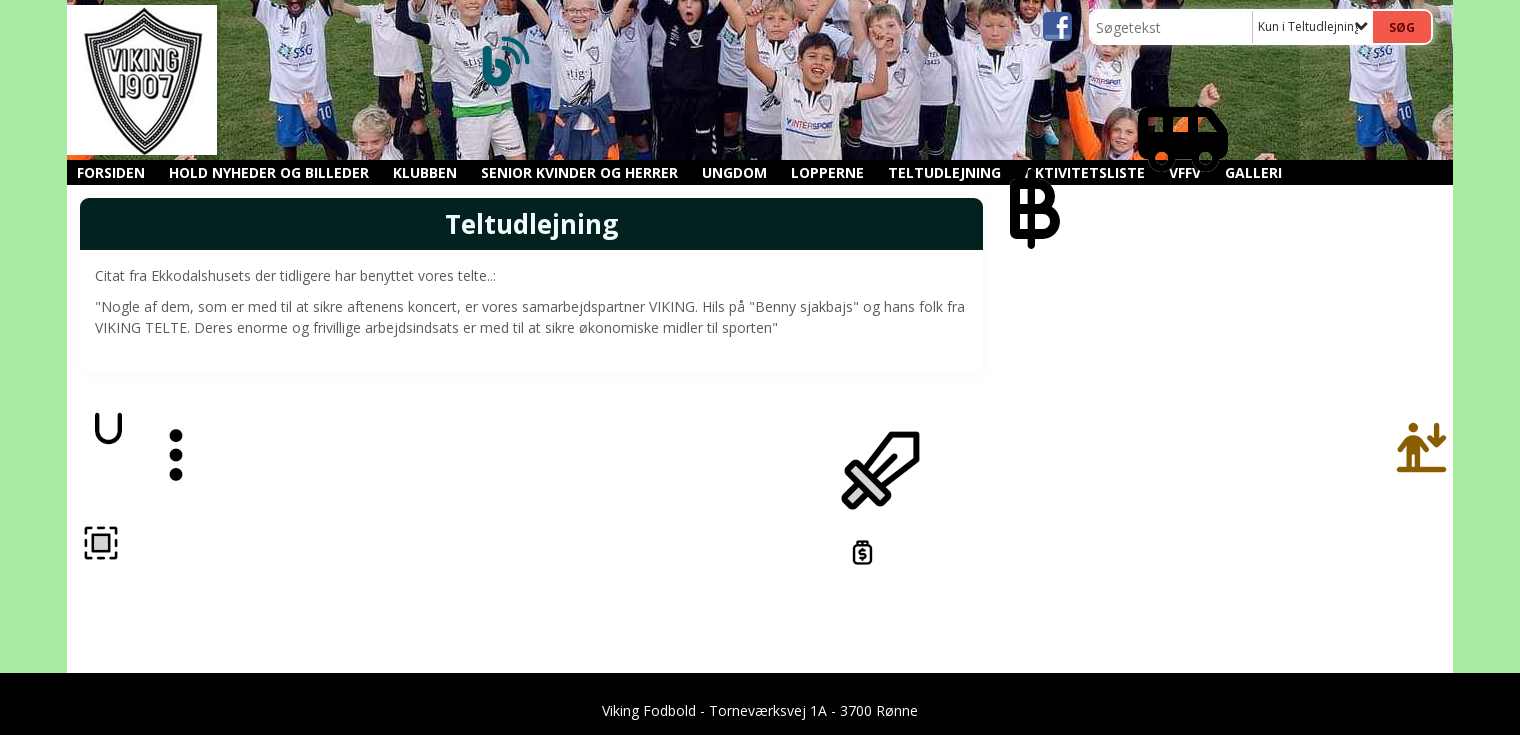 Image resolution: width=1520 pixels, height=735 pixels. What do you see at coordinates (862, 552) in the screenshot?
I see `send a tip or donation` at bounding box center [862, 552].